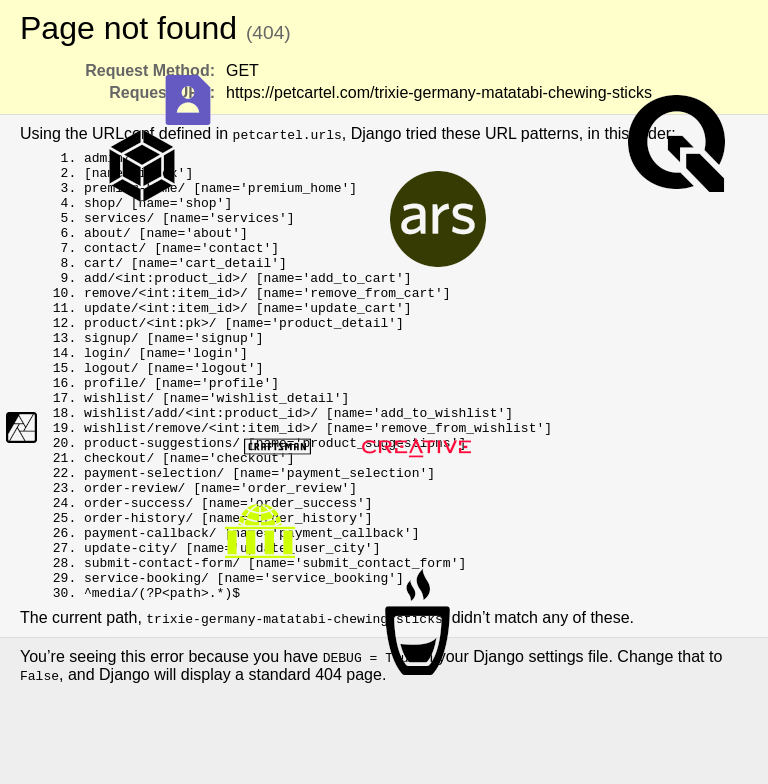 The image size is (768, 784). Describe the element at coordinates (142, 166) in the screenshot. I see `webpack module bundler logo` at that location.